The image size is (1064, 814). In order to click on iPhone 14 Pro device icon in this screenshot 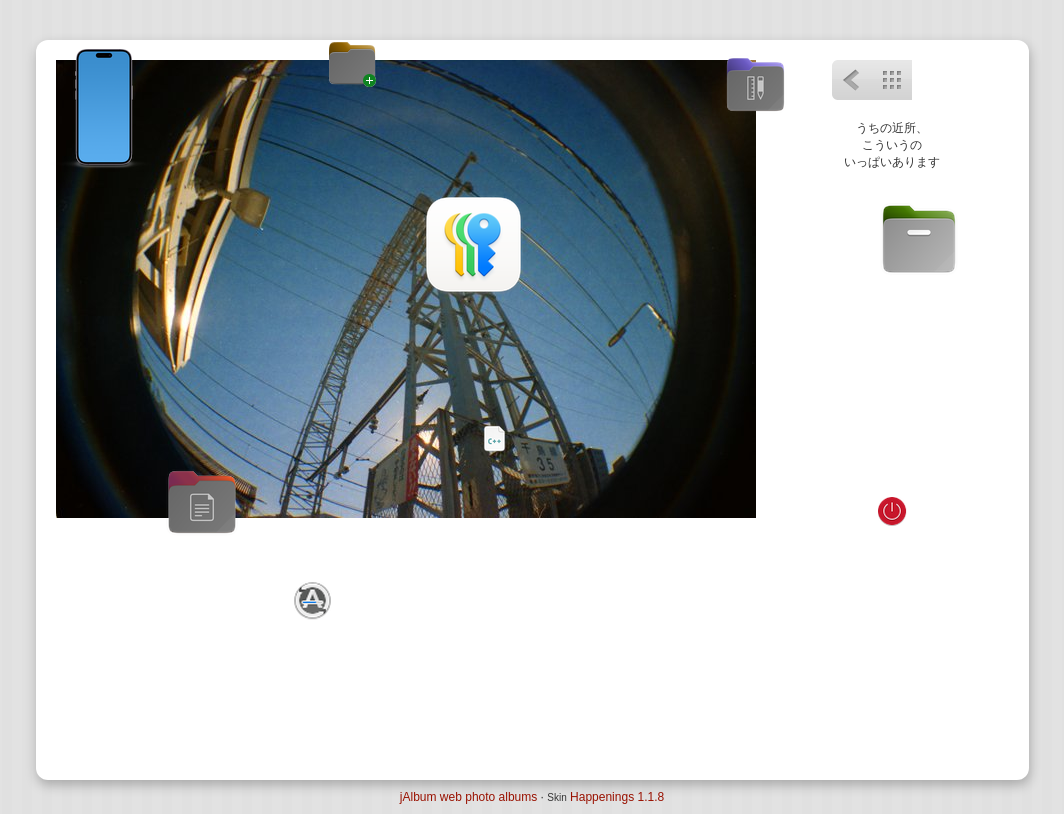, I will do `click(104, 109)`.